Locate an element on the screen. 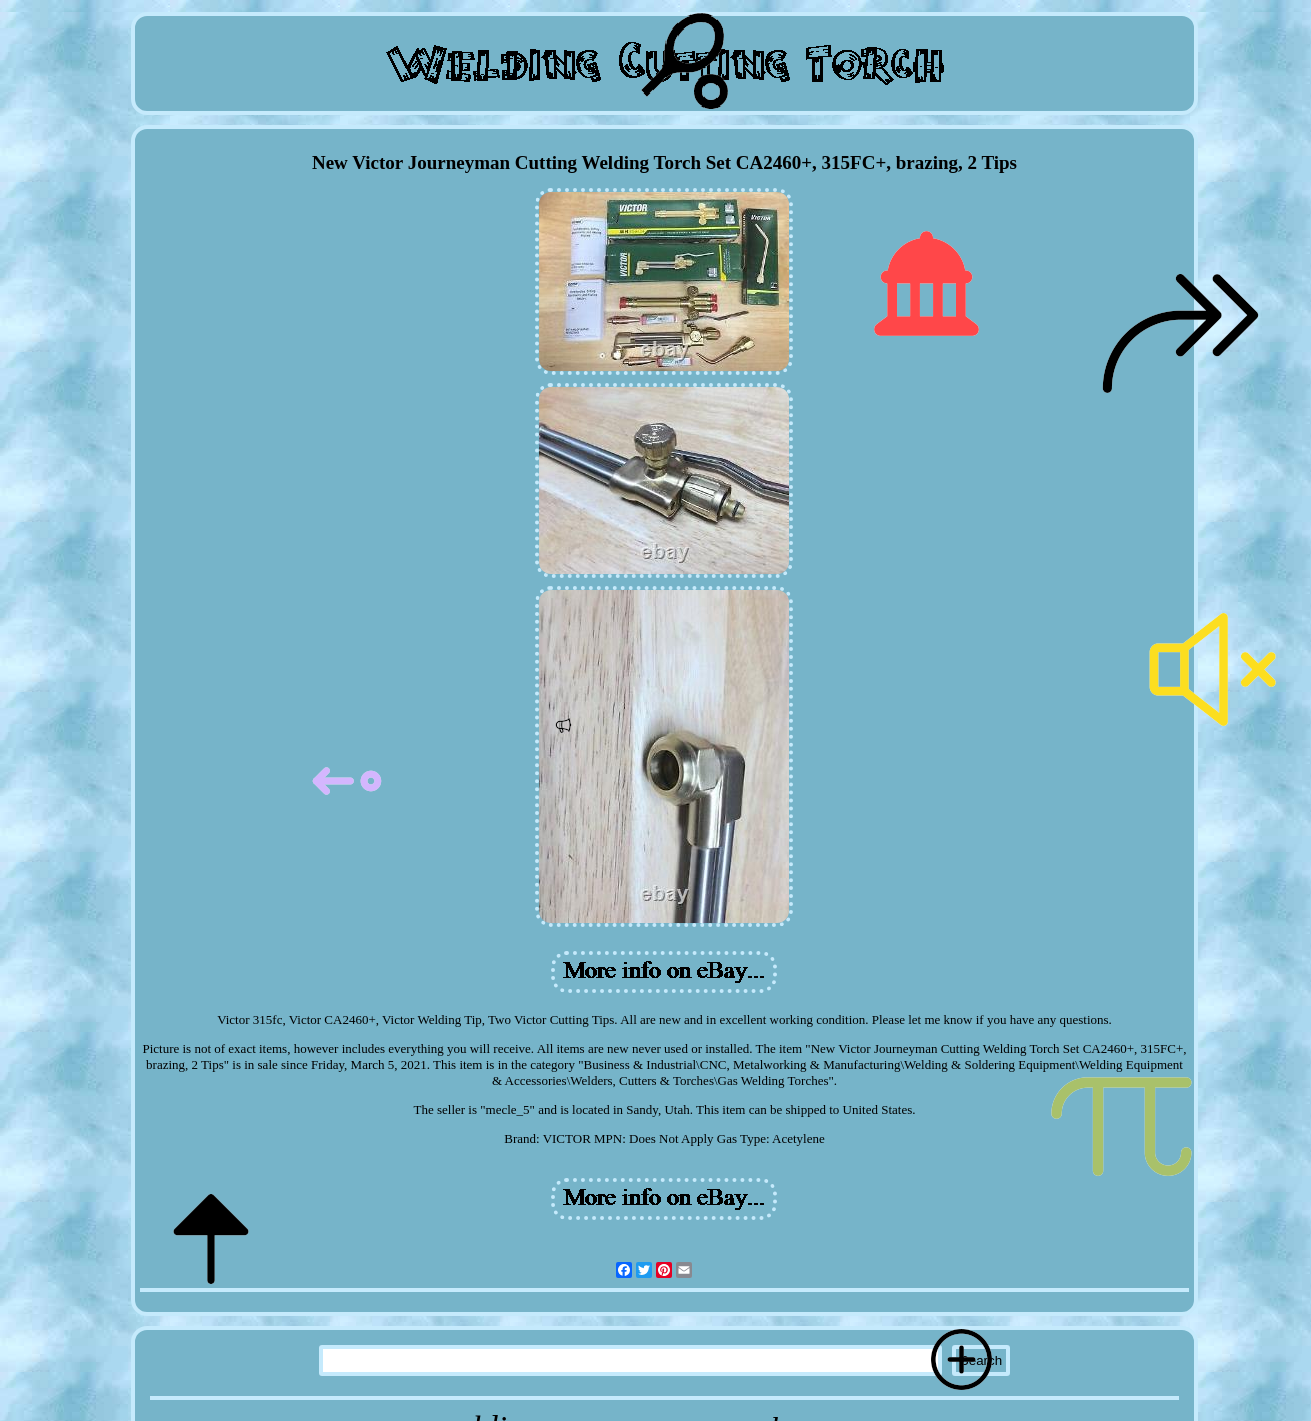 The height and width of the screenshot is (1421, 1311). scroll to top of page is located at coordinates (211, 1239).